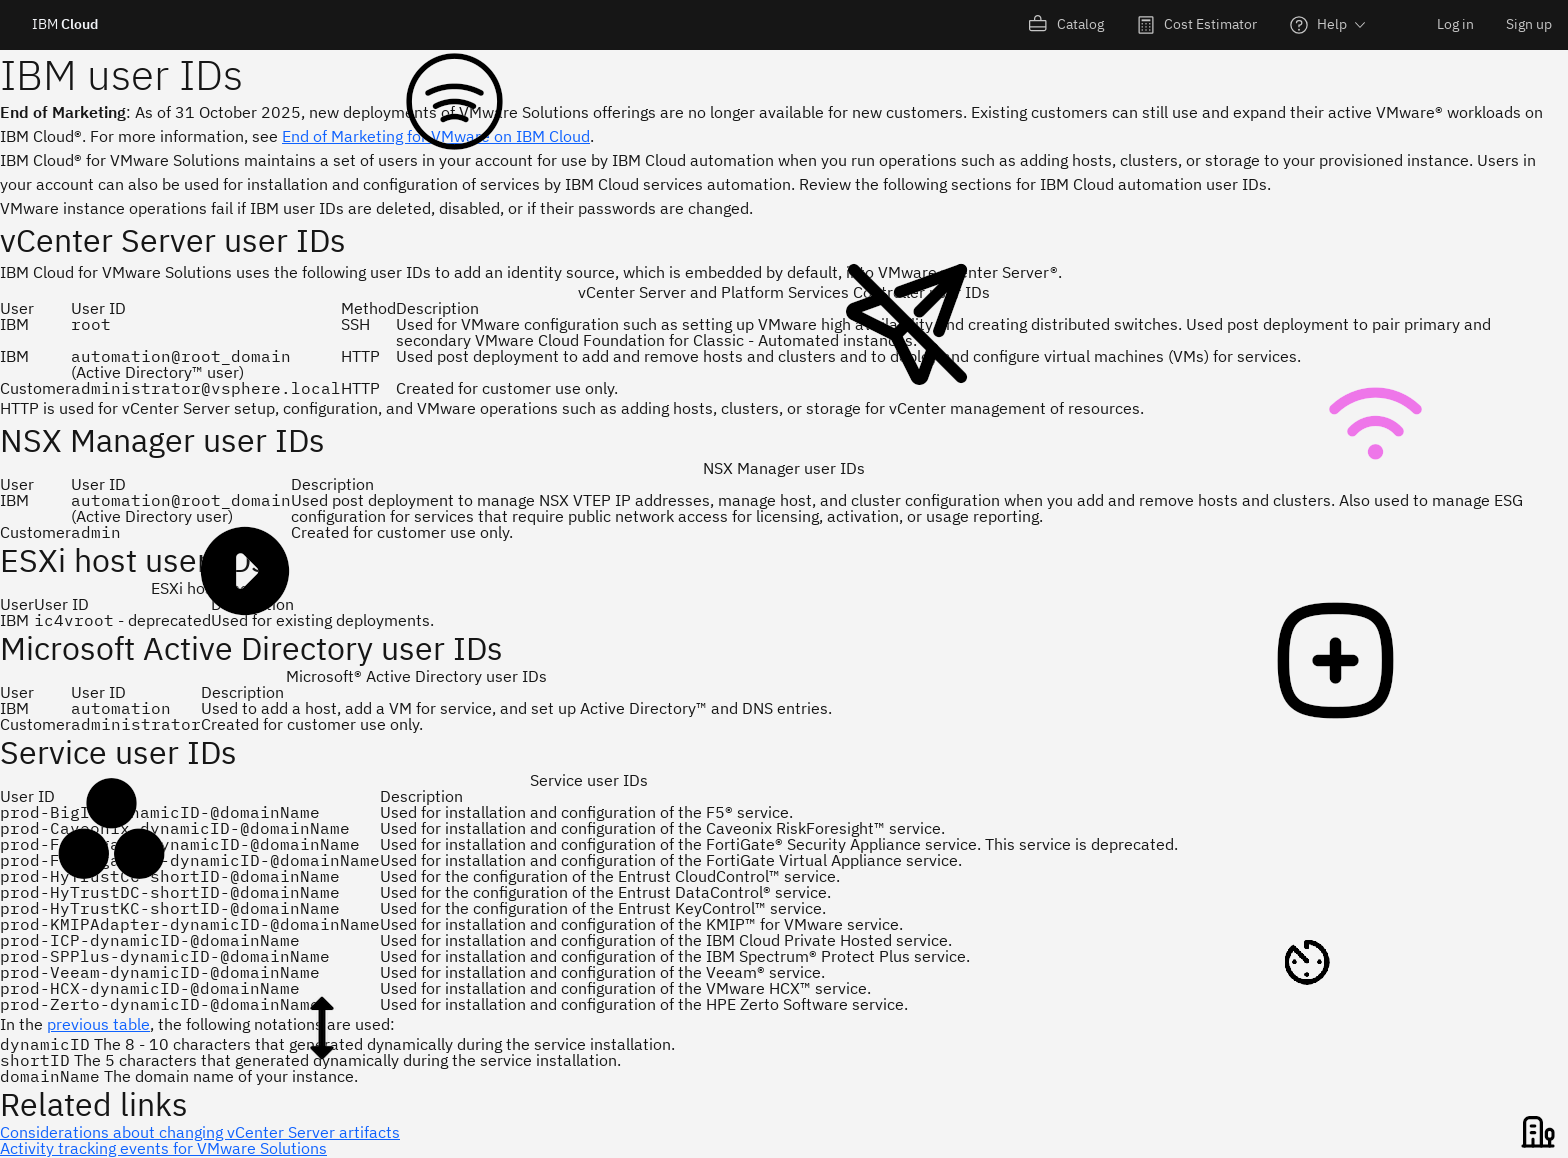 The height and width of the screenshot is (1158, 1568). I want to click on adjust vertical height or size, so click(322, 1028).